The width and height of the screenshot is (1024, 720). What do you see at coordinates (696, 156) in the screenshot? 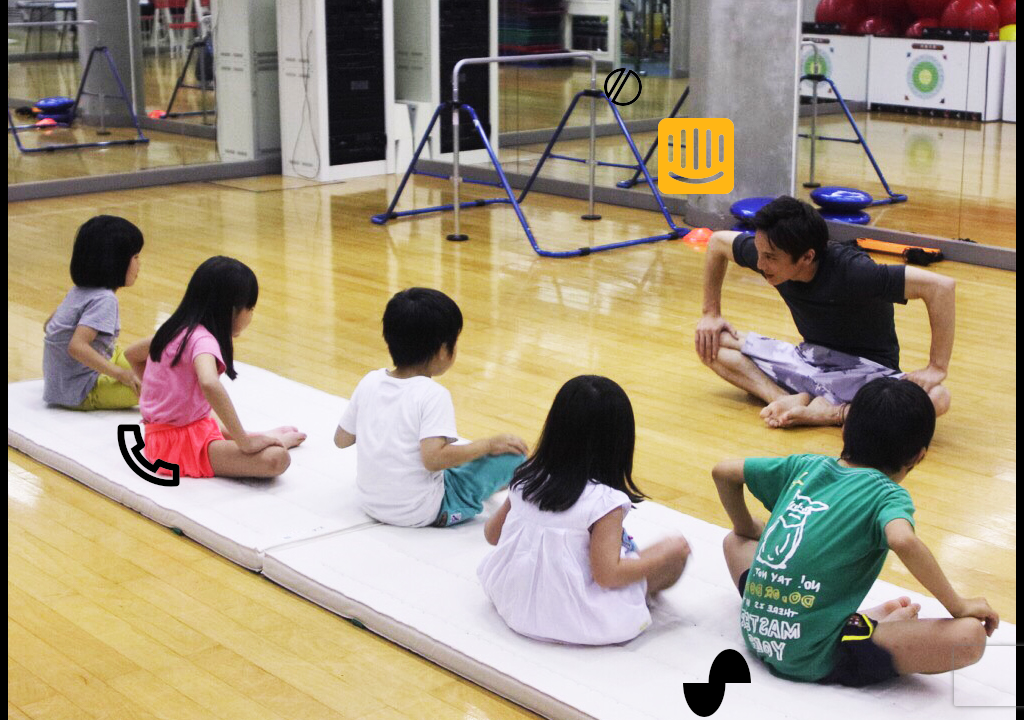
I see `open intercom chat support` at bounding box center [696, 156].